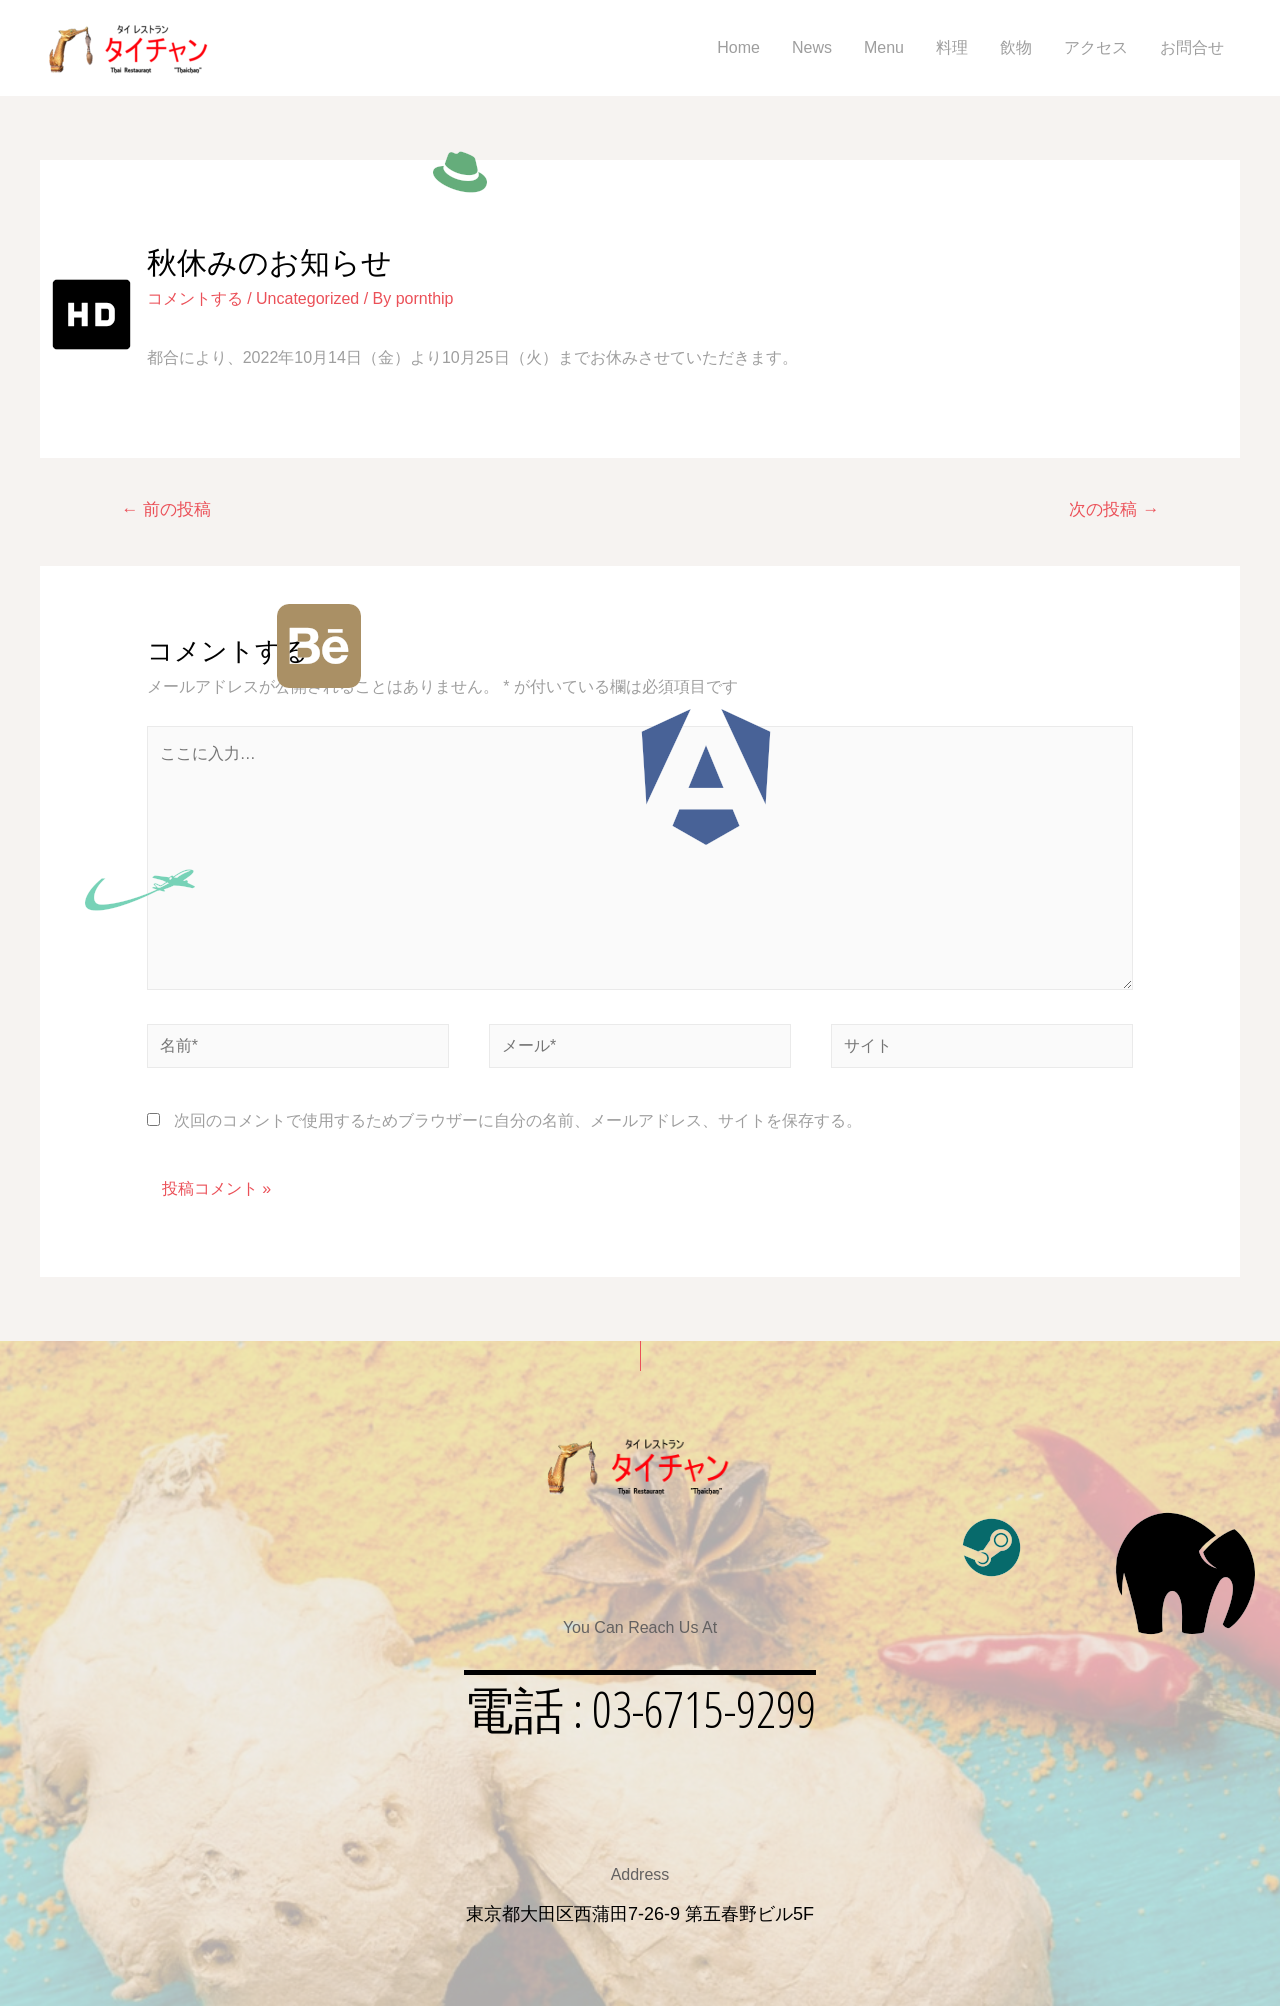 This screenshot has width=1280, height=2006. Describe the element at coordinates (706, 777) in the screenshot. I see `indicates an Angular framework application` at that location.